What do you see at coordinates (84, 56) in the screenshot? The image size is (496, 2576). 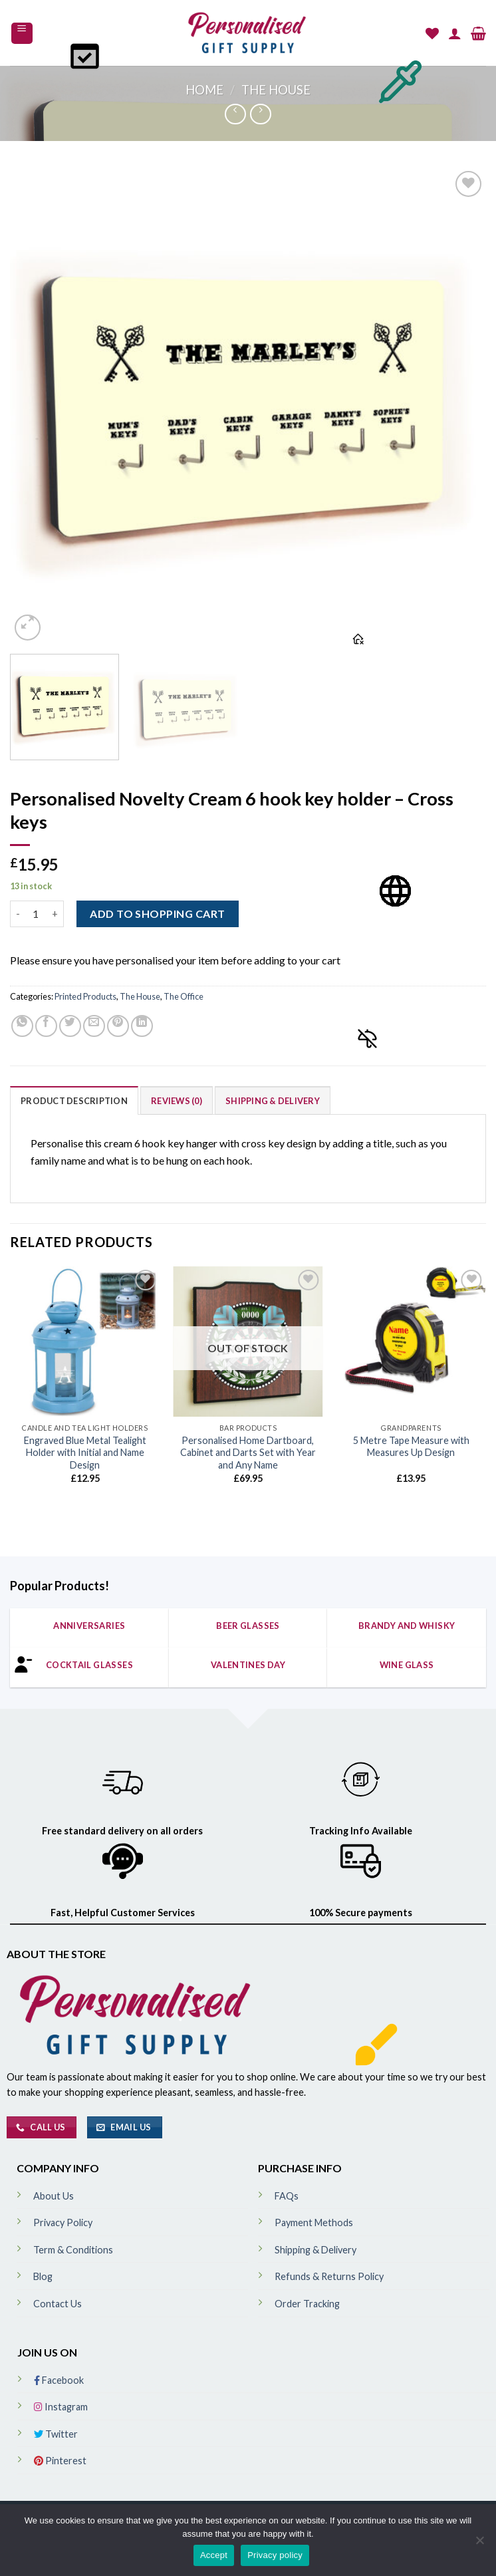 I see `indicates a verified domain or website` at bounding box center [84, 56].